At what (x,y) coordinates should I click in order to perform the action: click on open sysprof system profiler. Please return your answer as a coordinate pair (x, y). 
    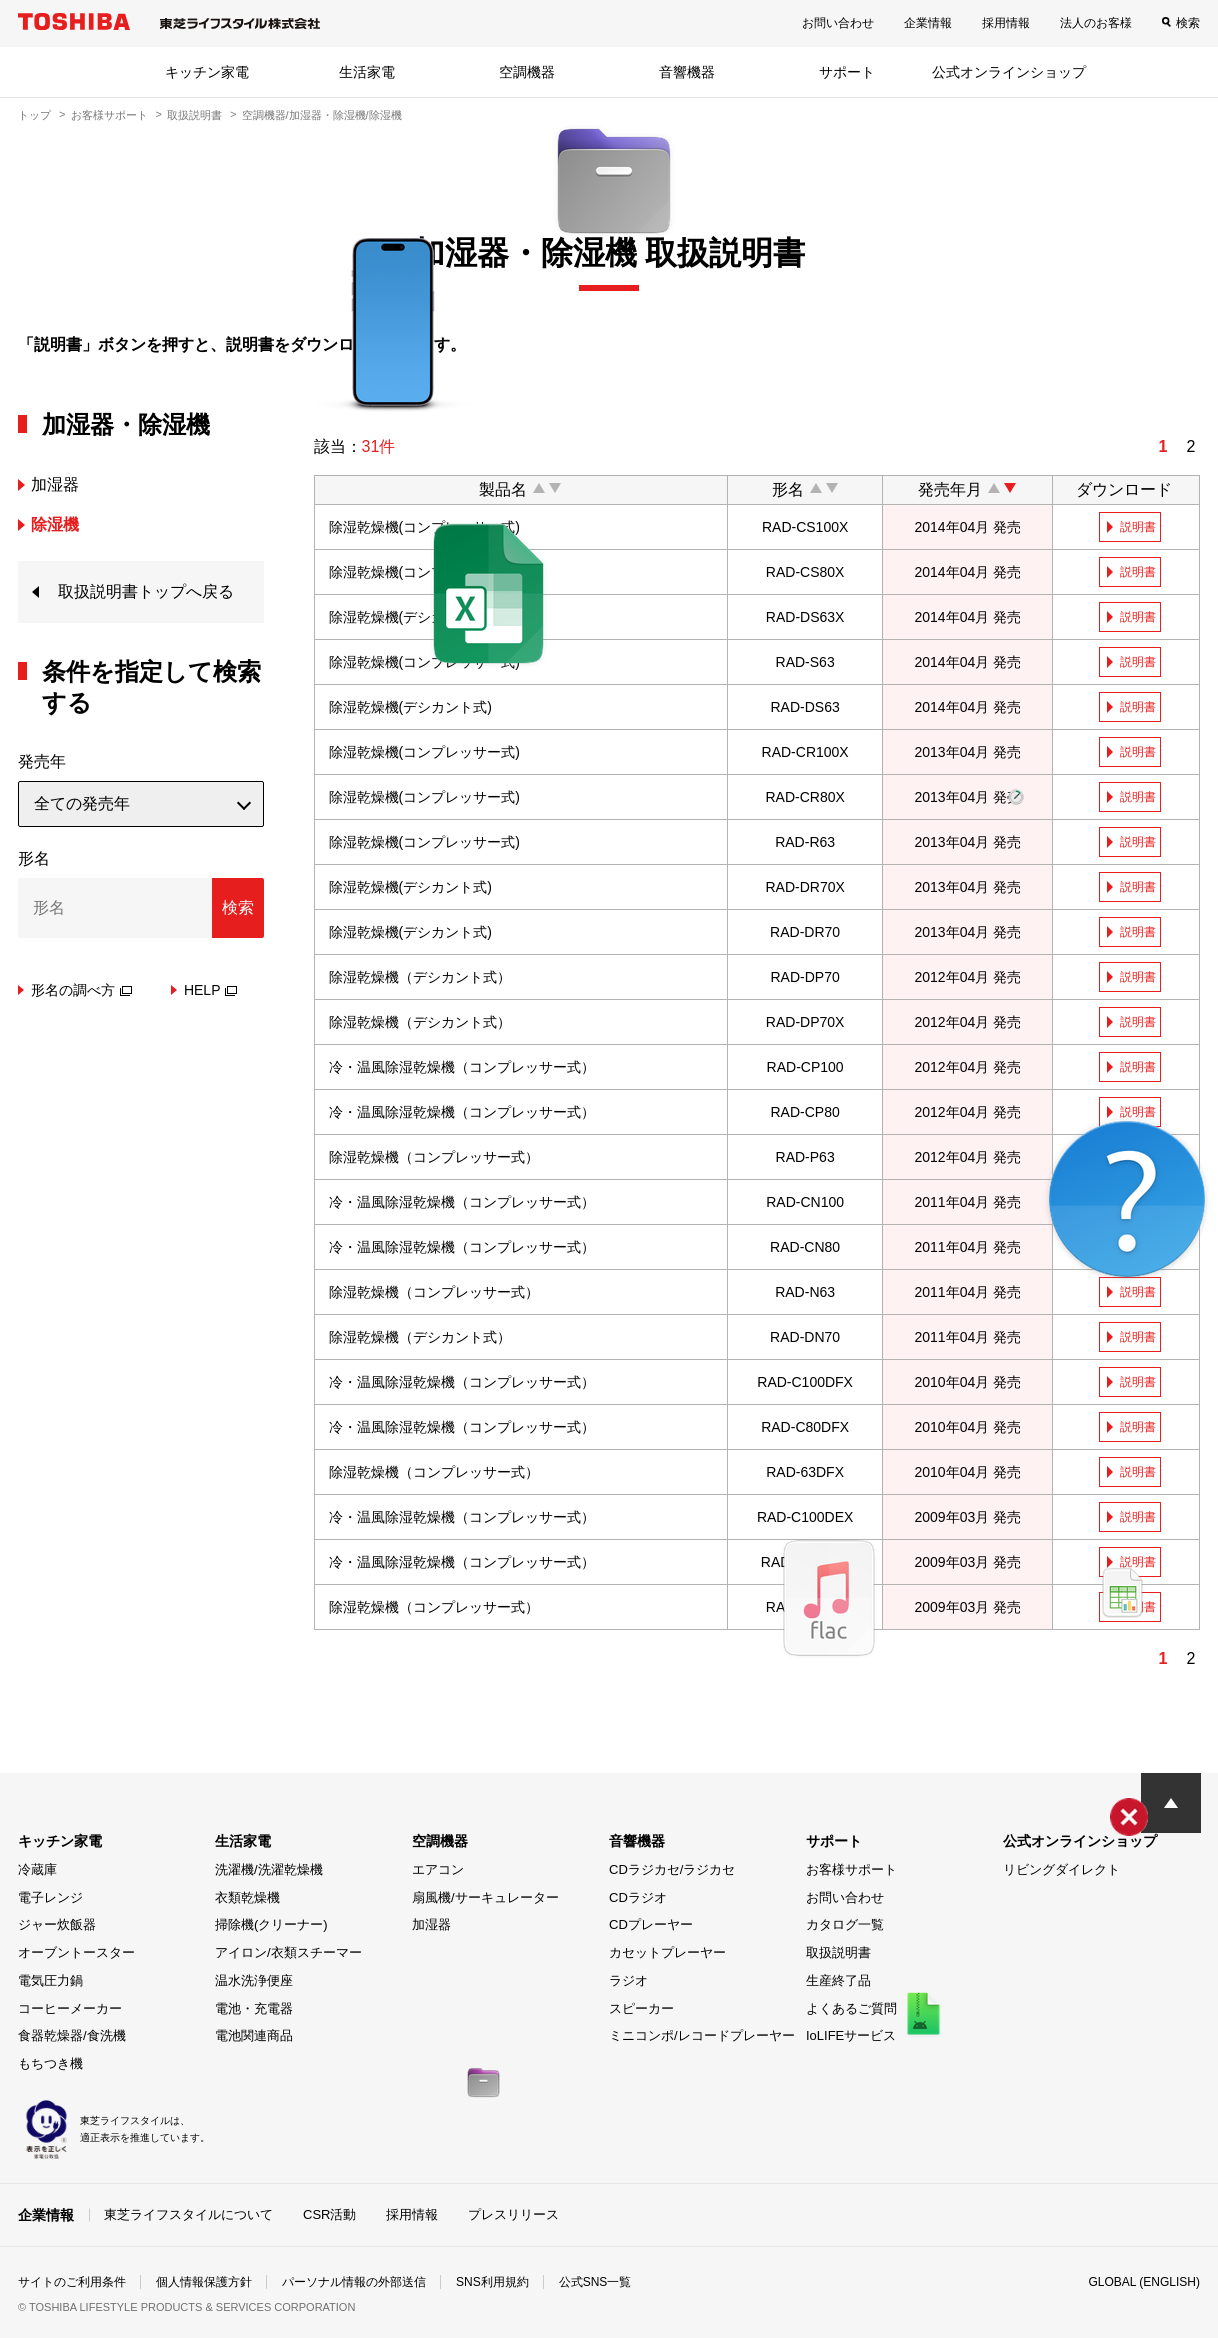
    Looking at the image, I should click on (1016, 797).